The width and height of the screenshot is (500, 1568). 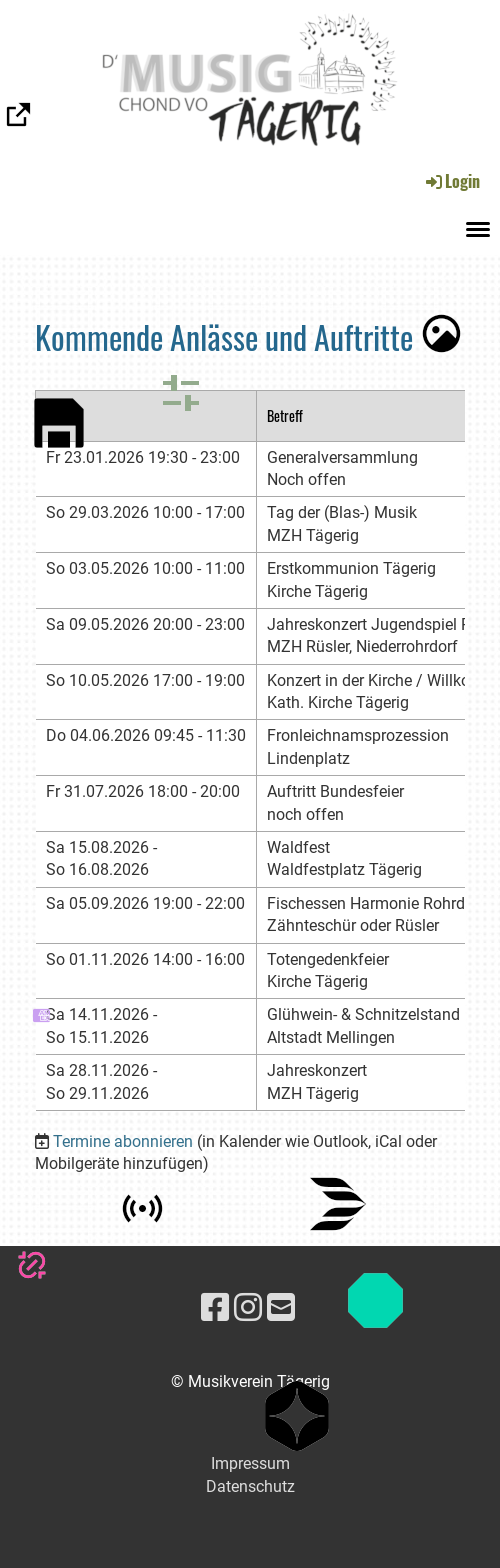 I want to click on save current file or document, so click(x=59, y=423).